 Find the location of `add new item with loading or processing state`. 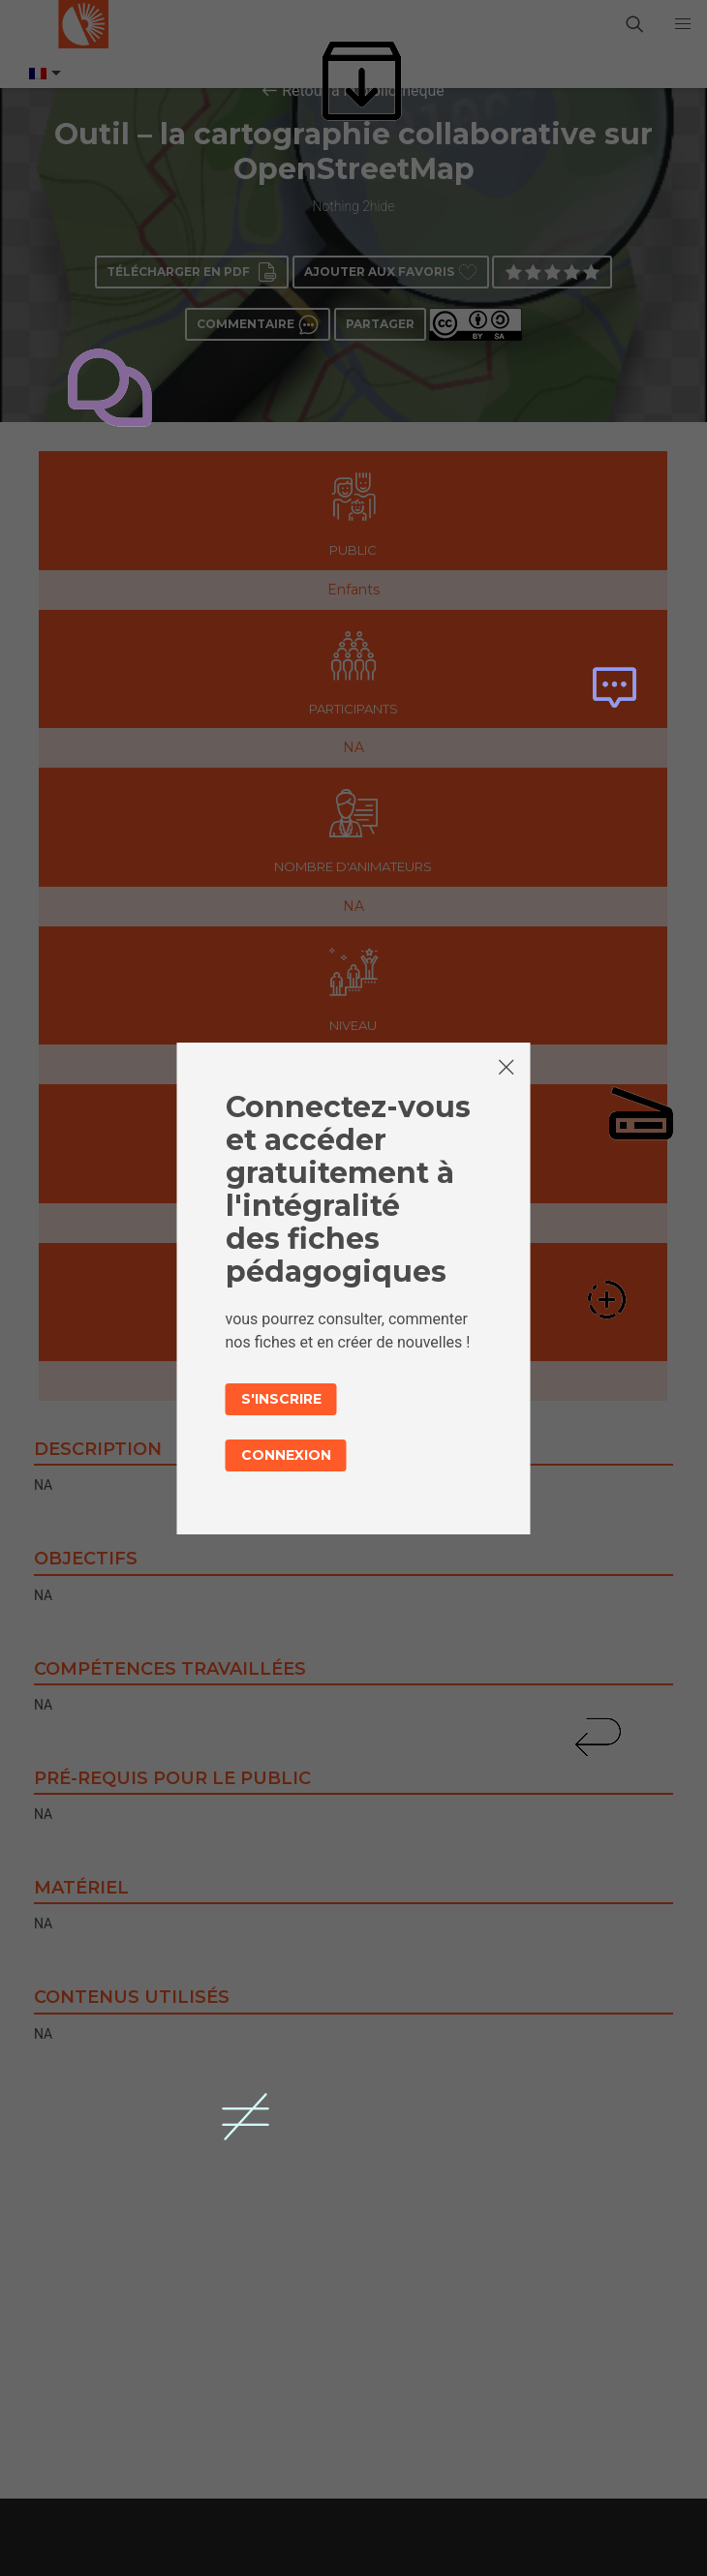

add new item with loading or processing state is located at coordinates (606, 1299).